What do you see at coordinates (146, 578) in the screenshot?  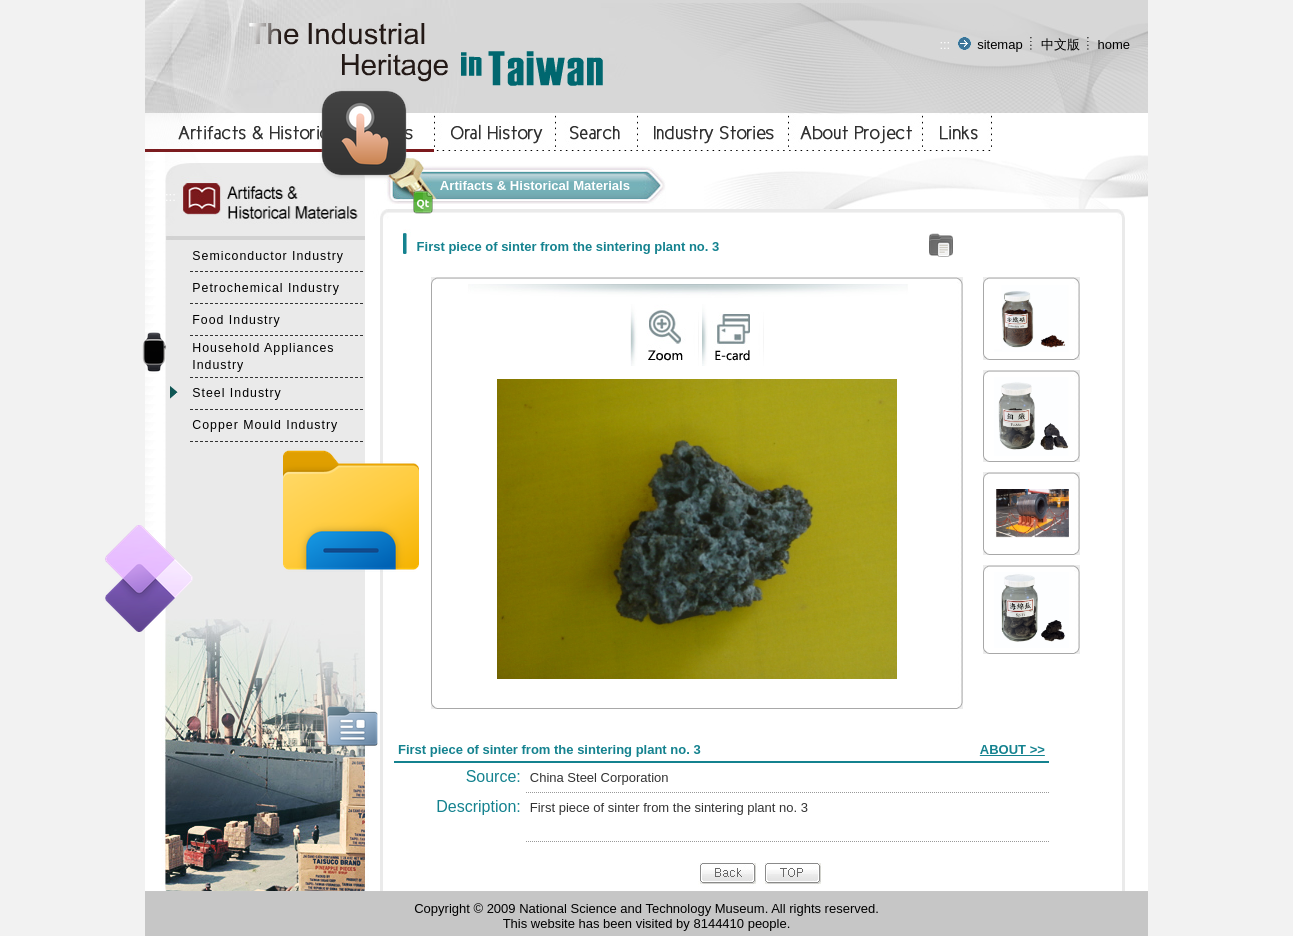 I see `open microsoft power apps operations` at bounding box center [146, 578].